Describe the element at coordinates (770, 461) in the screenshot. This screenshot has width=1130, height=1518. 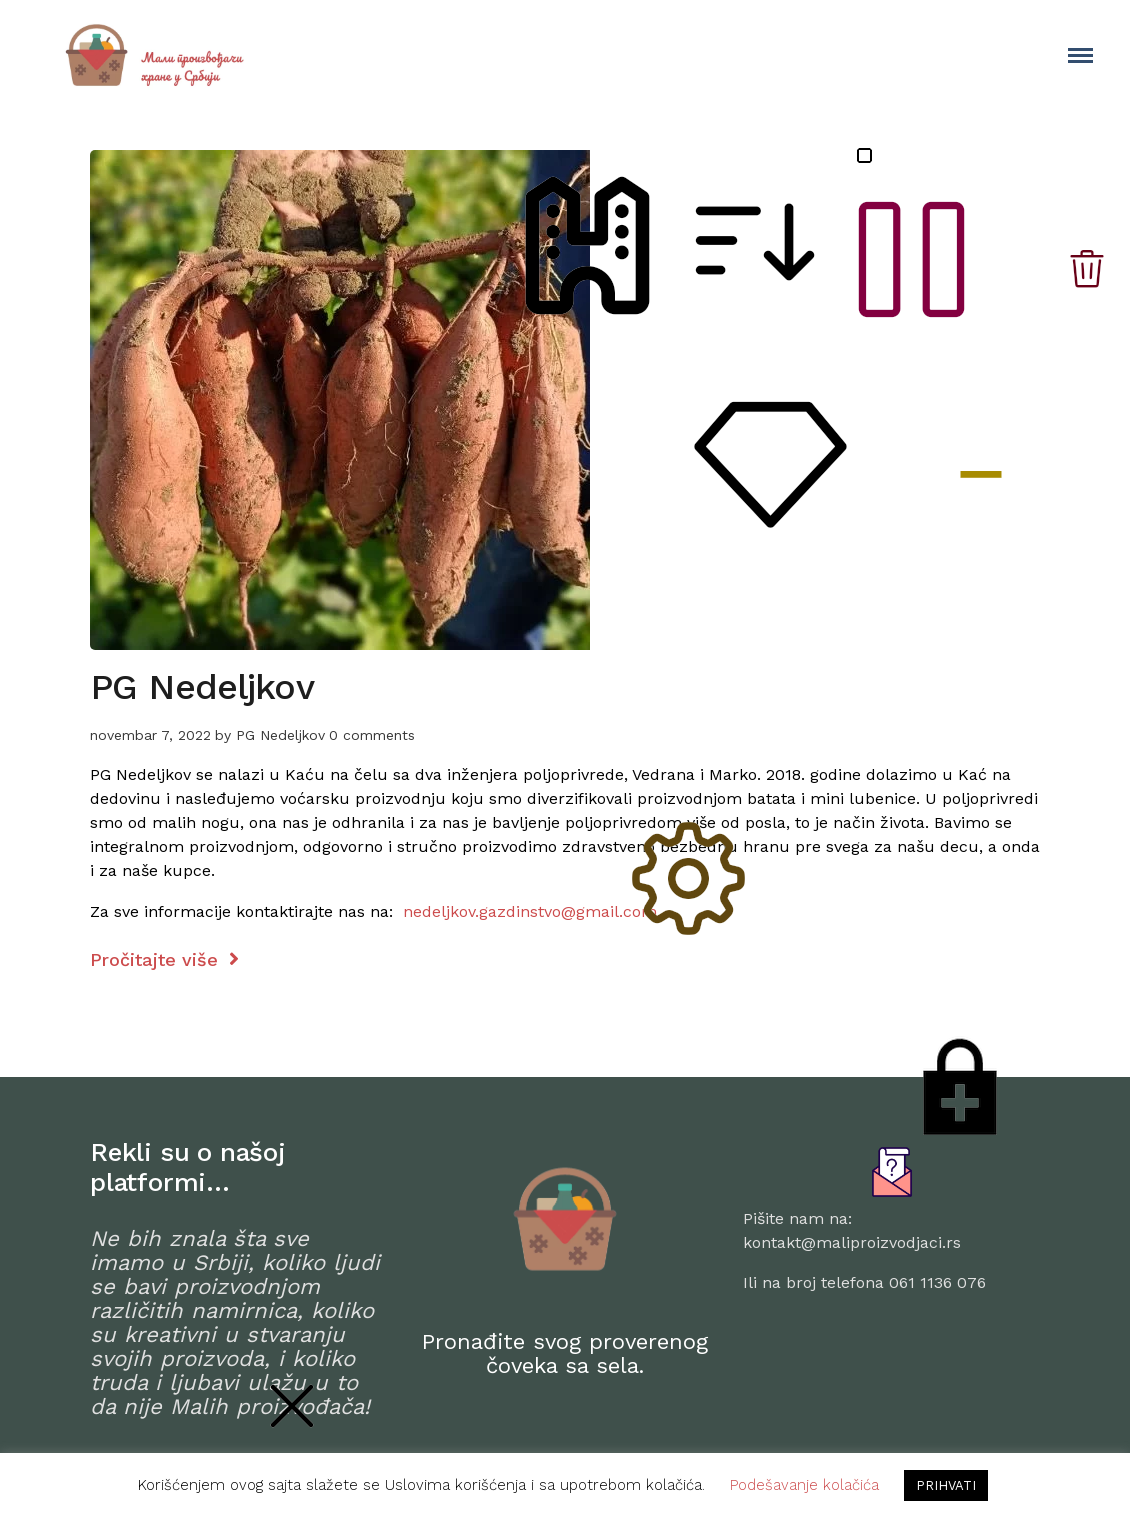
I see `indicates ruby programming language` at that location.